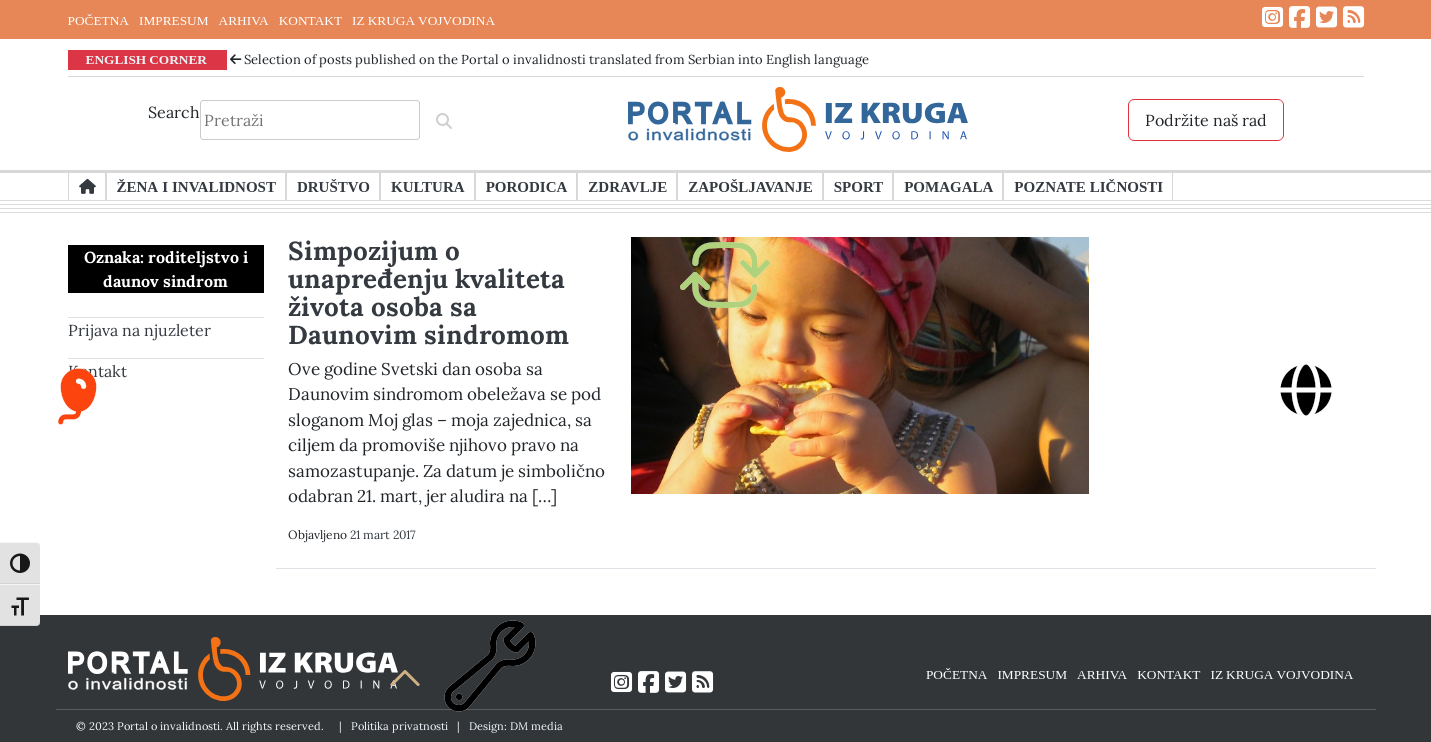 This screenshot has width=1431, height=742. I want to click on refresh or reload content, so click(725, 275).